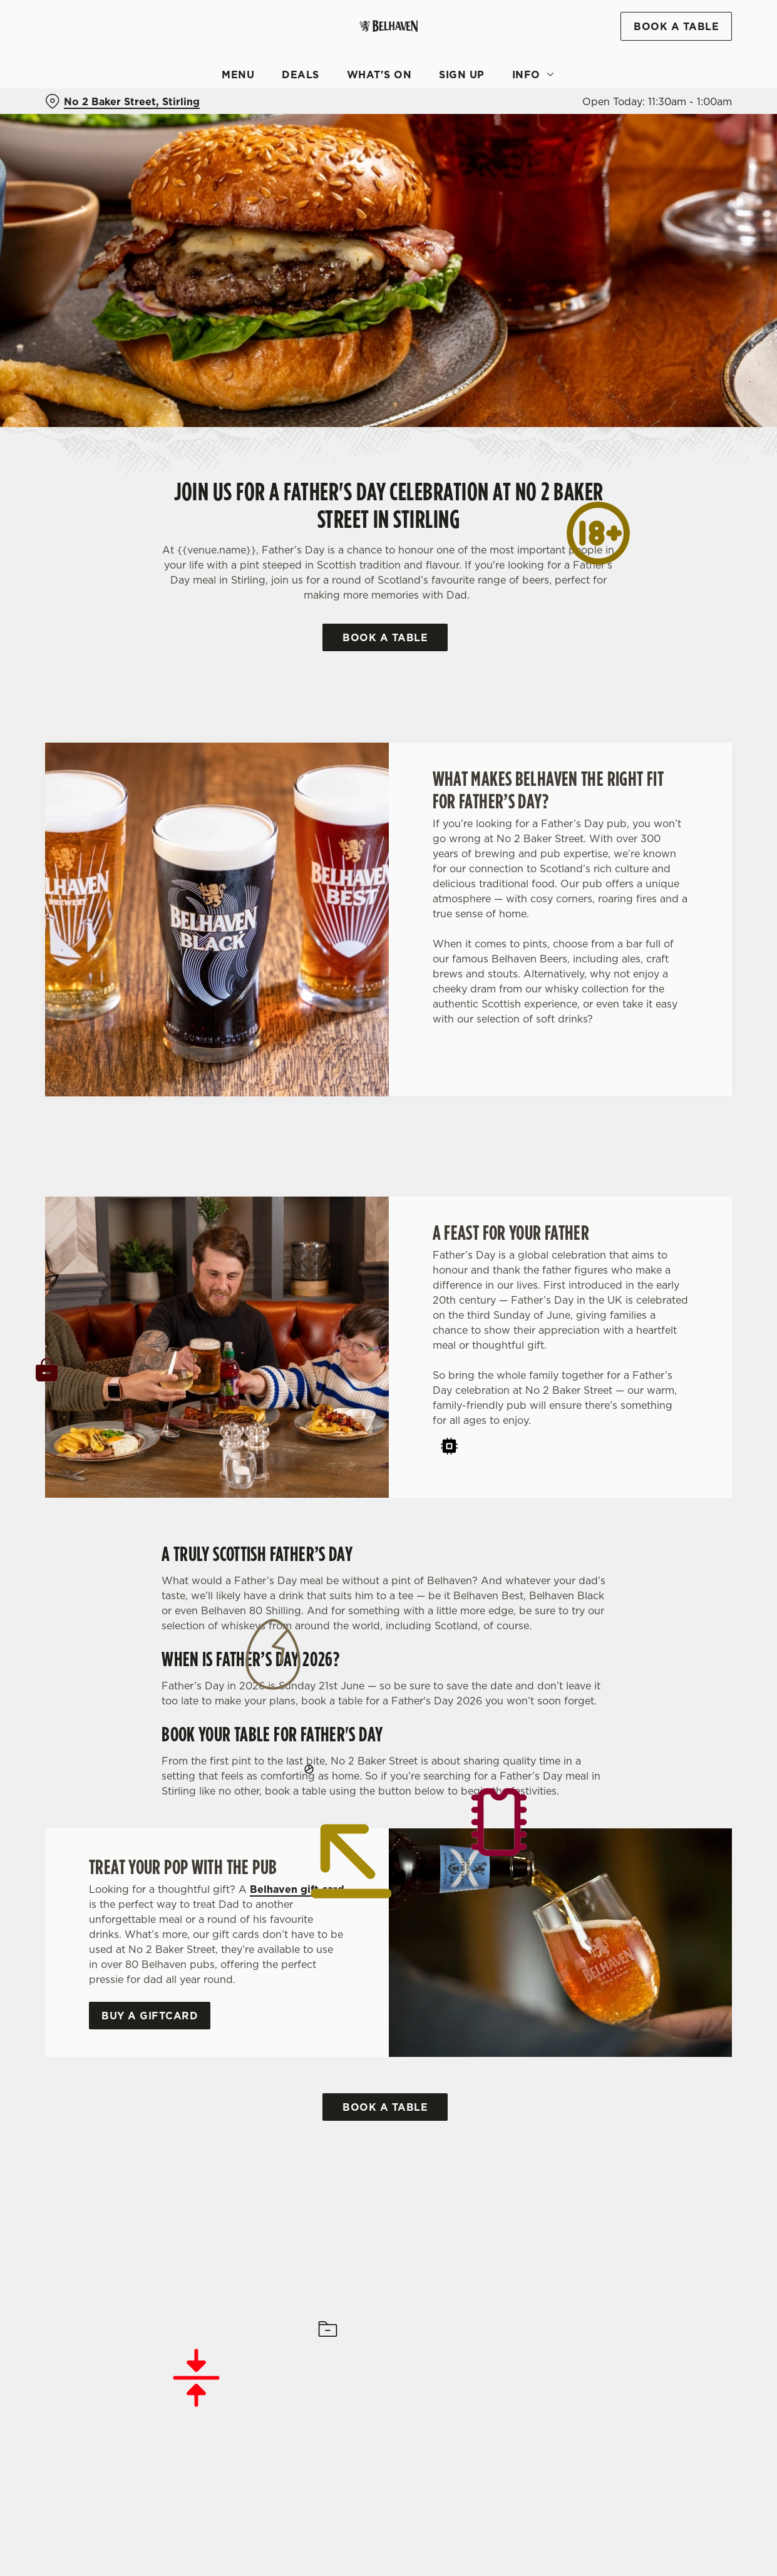 The width and height of the screenshot is (777, 2576). I want to click on view system processor information, so click(449, 1446).